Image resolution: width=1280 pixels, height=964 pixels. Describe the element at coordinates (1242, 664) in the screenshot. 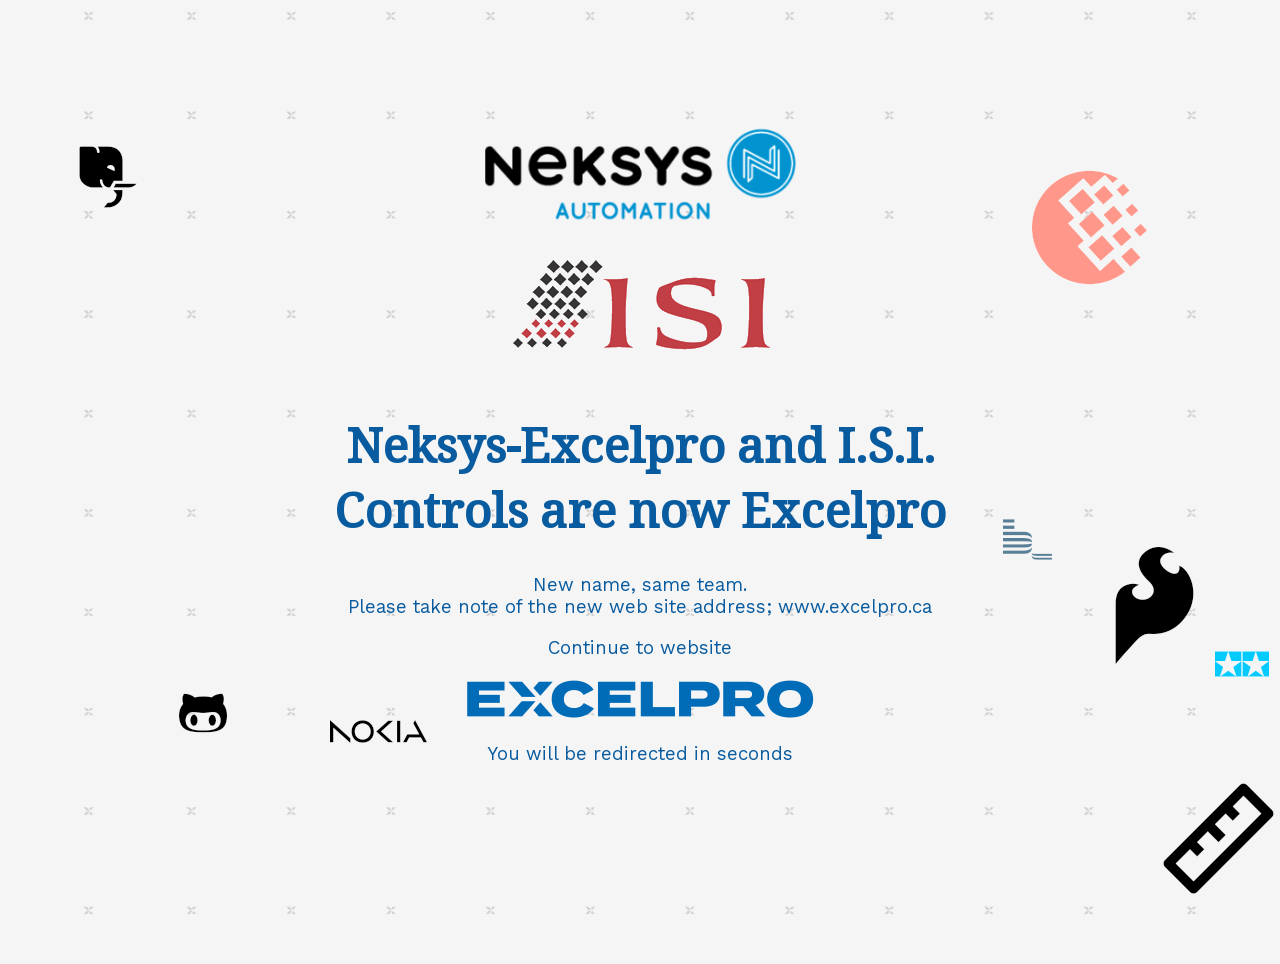

I see `tamiya brand logo` at that location.